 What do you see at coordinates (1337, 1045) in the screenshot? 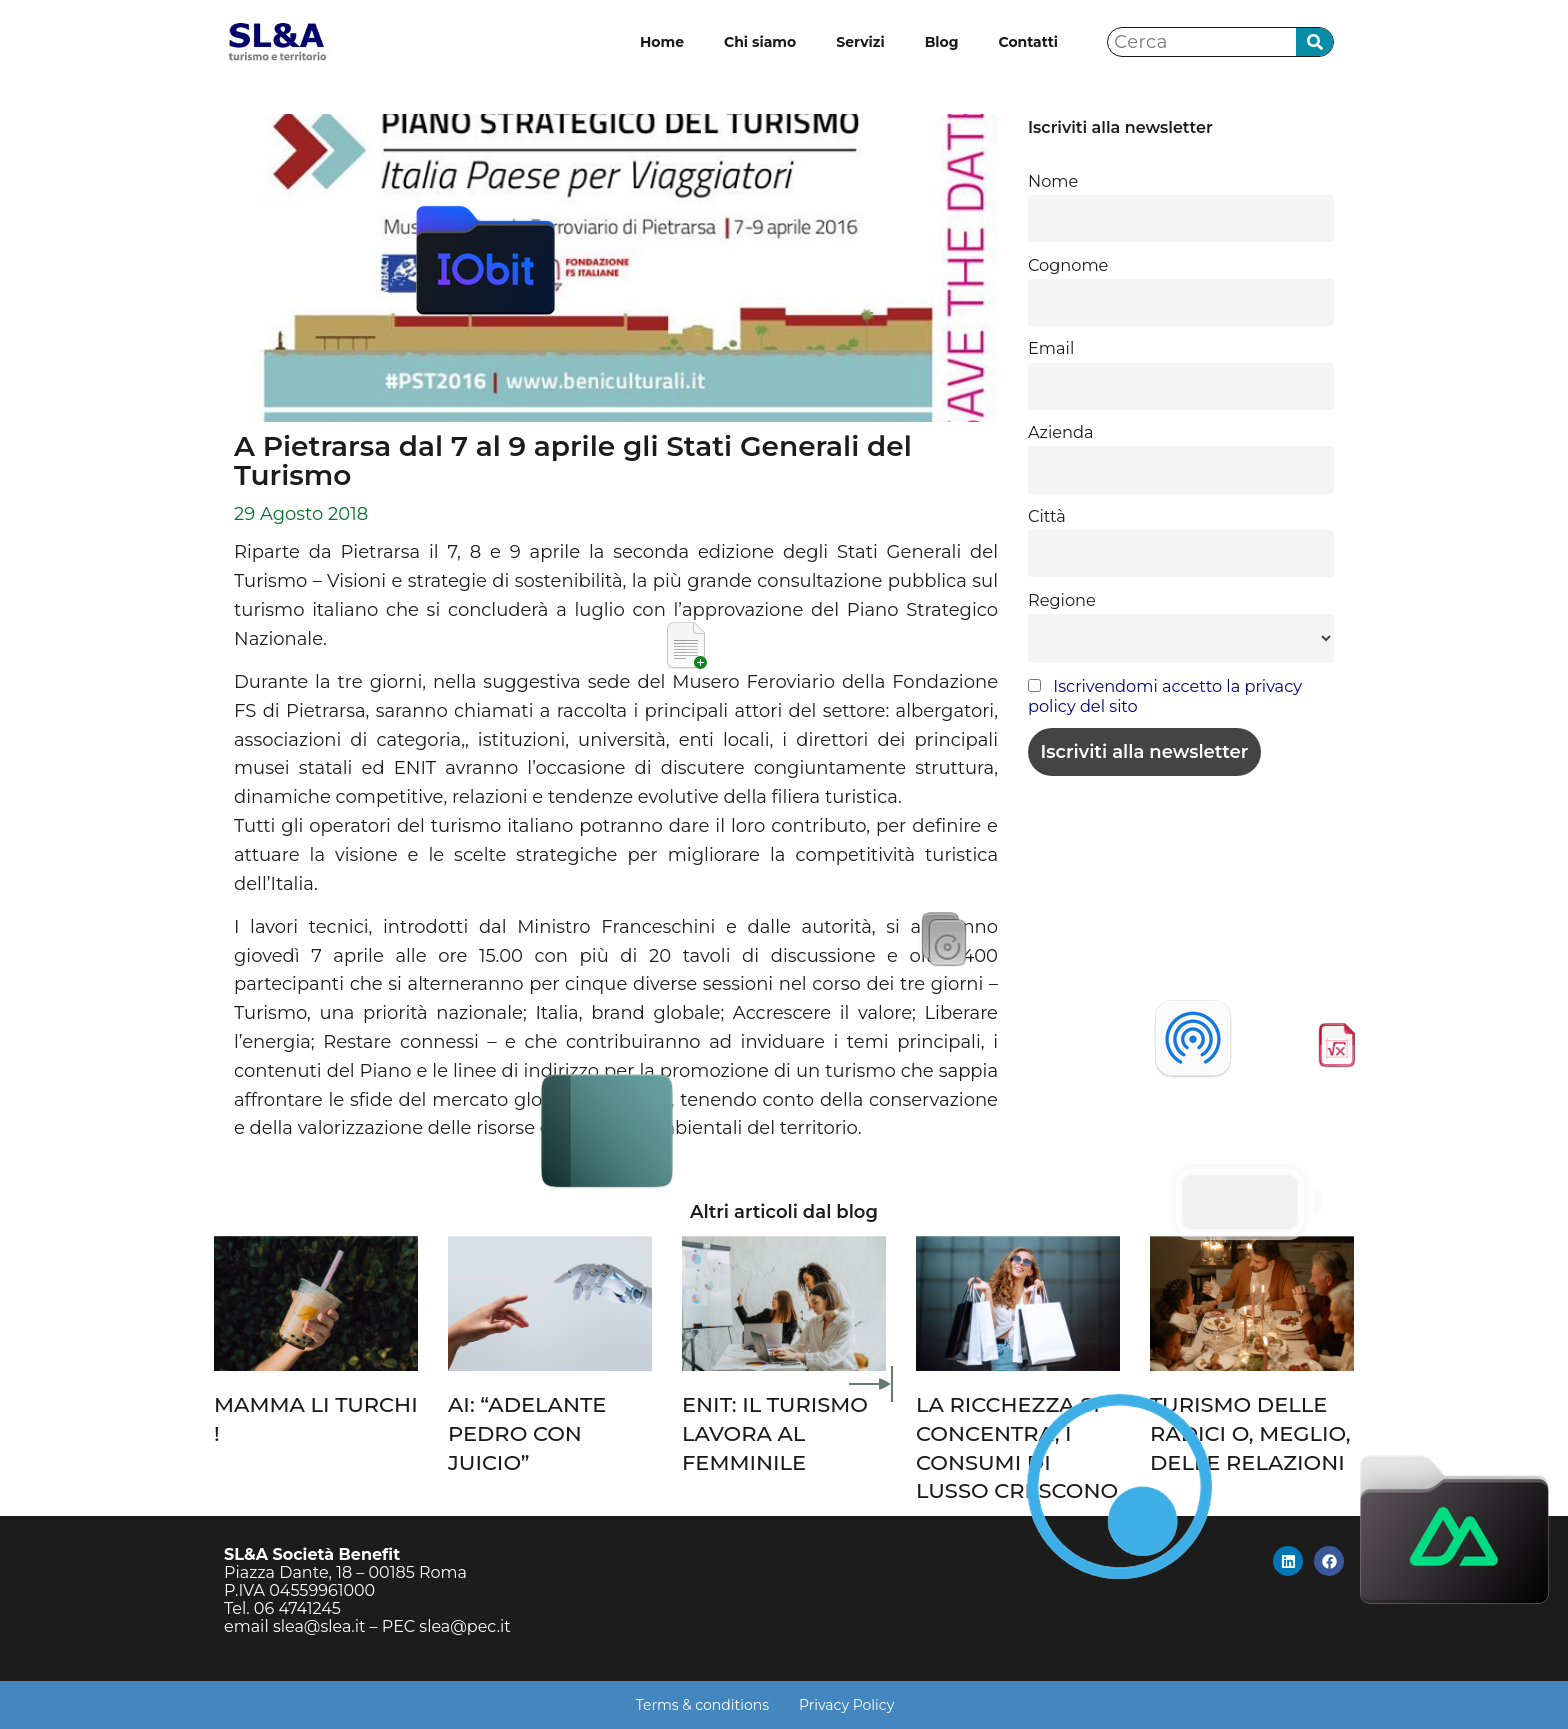
I see `a libreoffice math formula file` at bounding box center [1337, 1045].